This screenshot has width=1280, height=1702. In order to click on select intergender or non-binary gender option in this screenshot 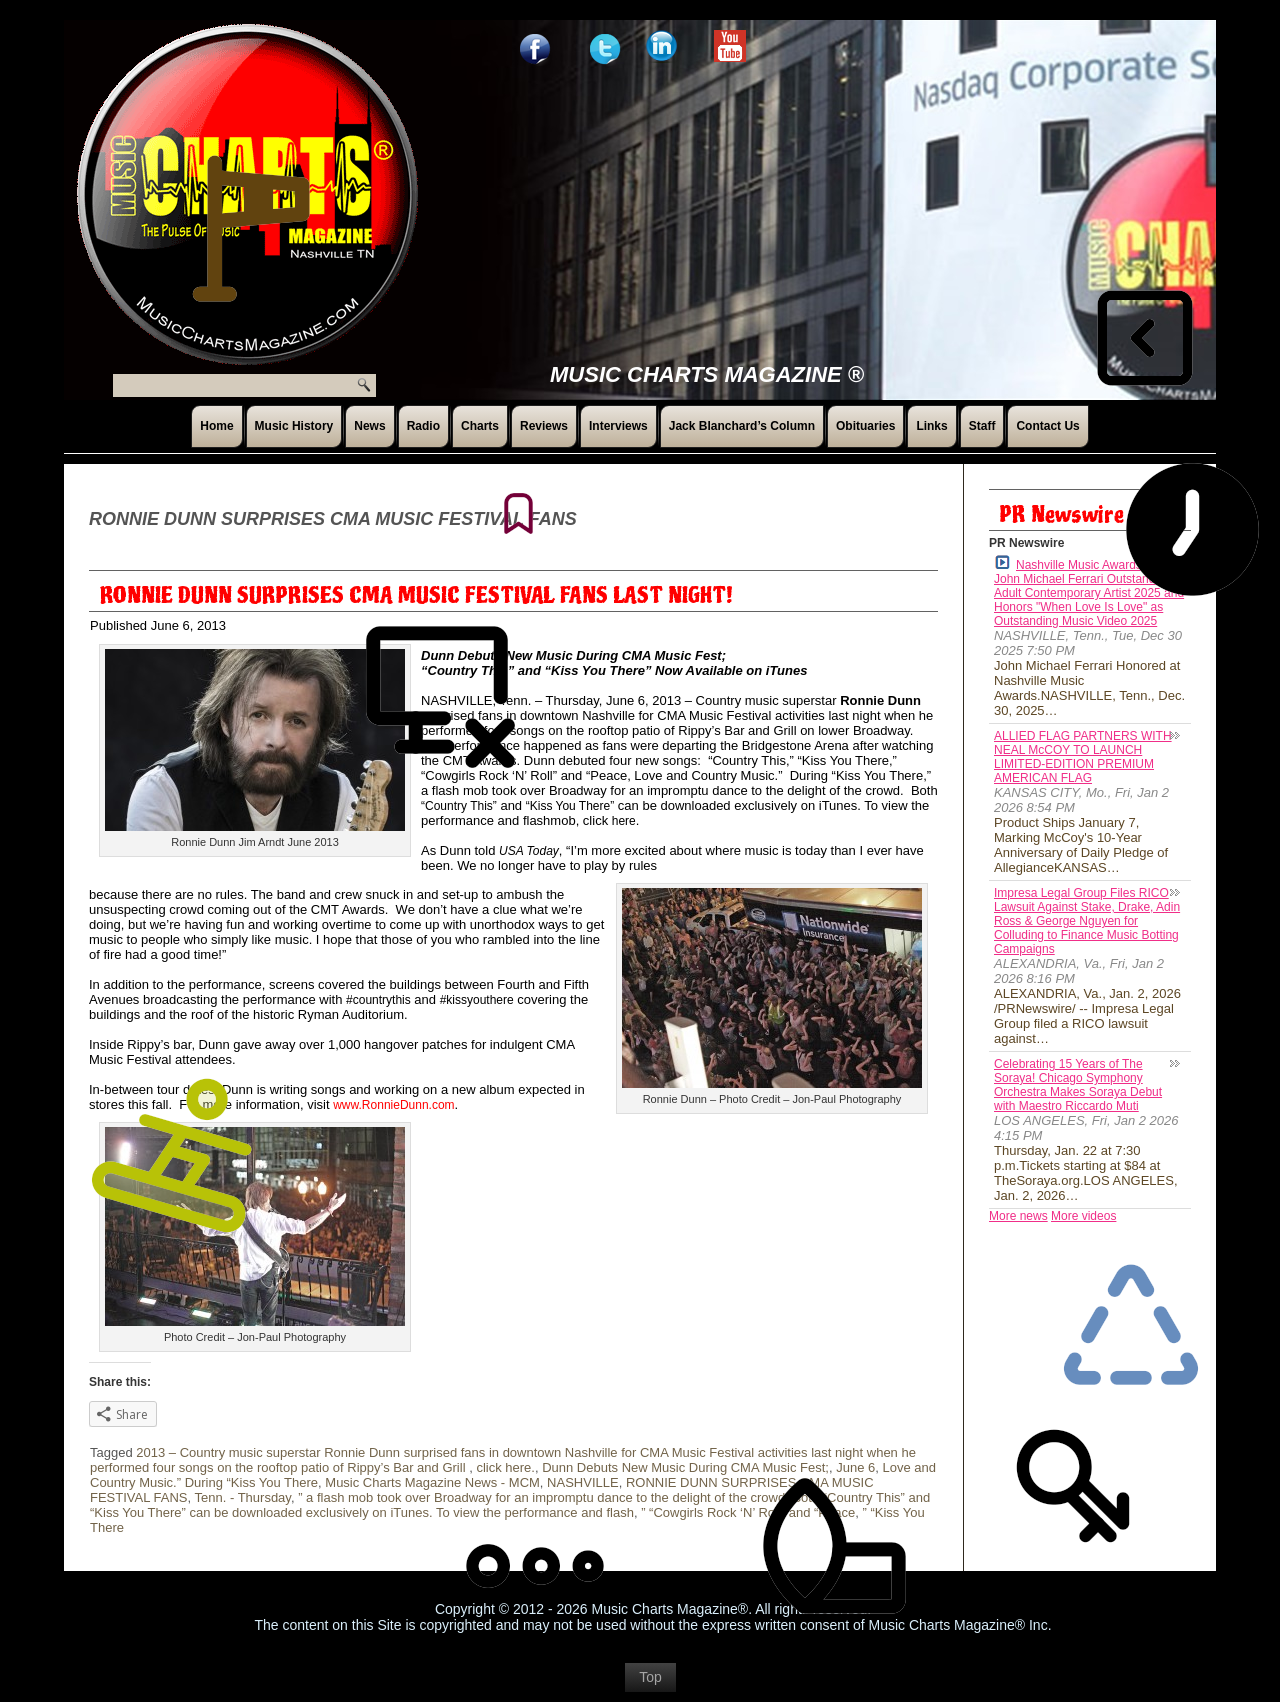, I will do `click(1073, 1486)`.